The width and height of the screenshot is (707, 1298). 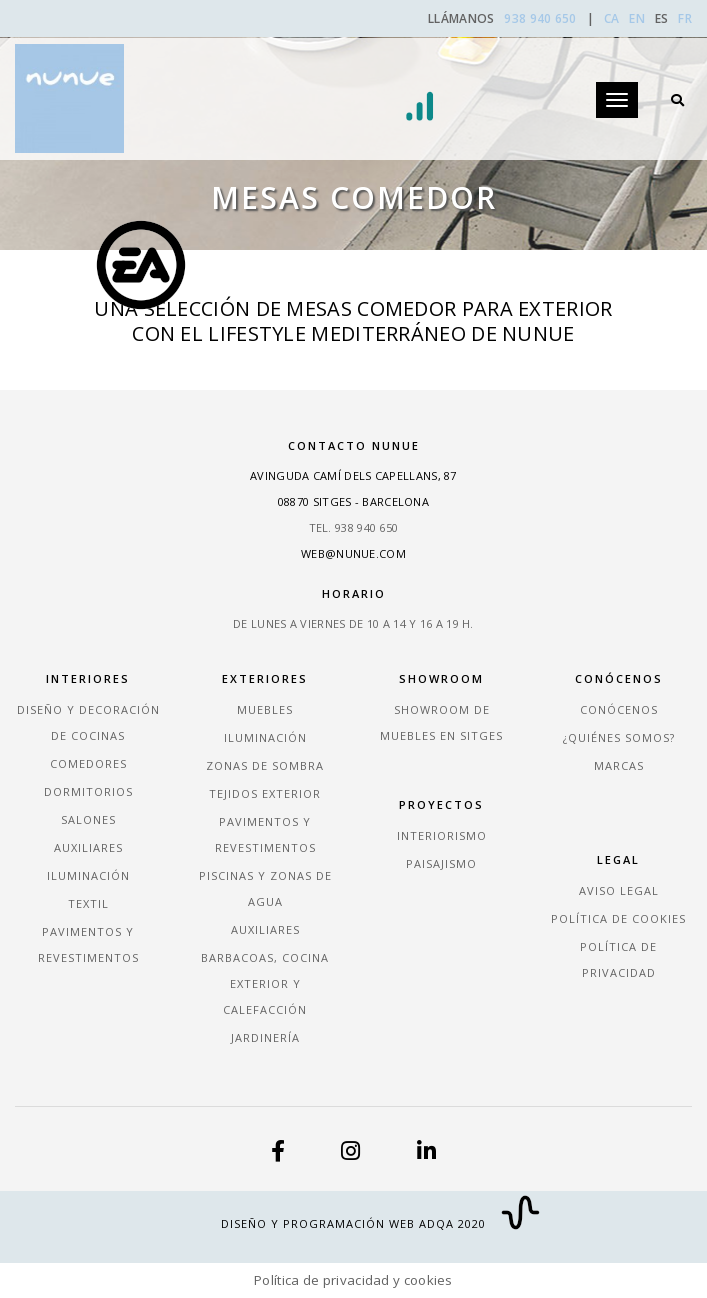 I want to click on indicates medium cellular signal strength, so click(x=432, y=99).